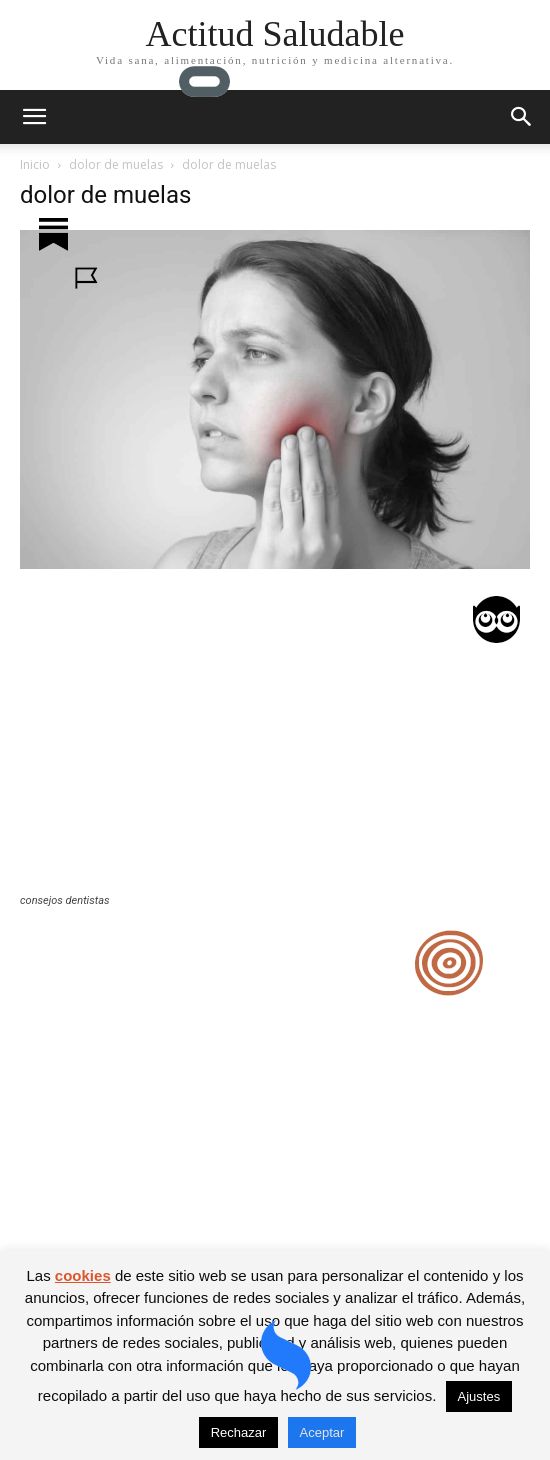 The height and width of the screenshot is (1460, 550). Describe the element at coordinates (86, 277) in the screenshot. I see `flag or bookmark an item` at that location.